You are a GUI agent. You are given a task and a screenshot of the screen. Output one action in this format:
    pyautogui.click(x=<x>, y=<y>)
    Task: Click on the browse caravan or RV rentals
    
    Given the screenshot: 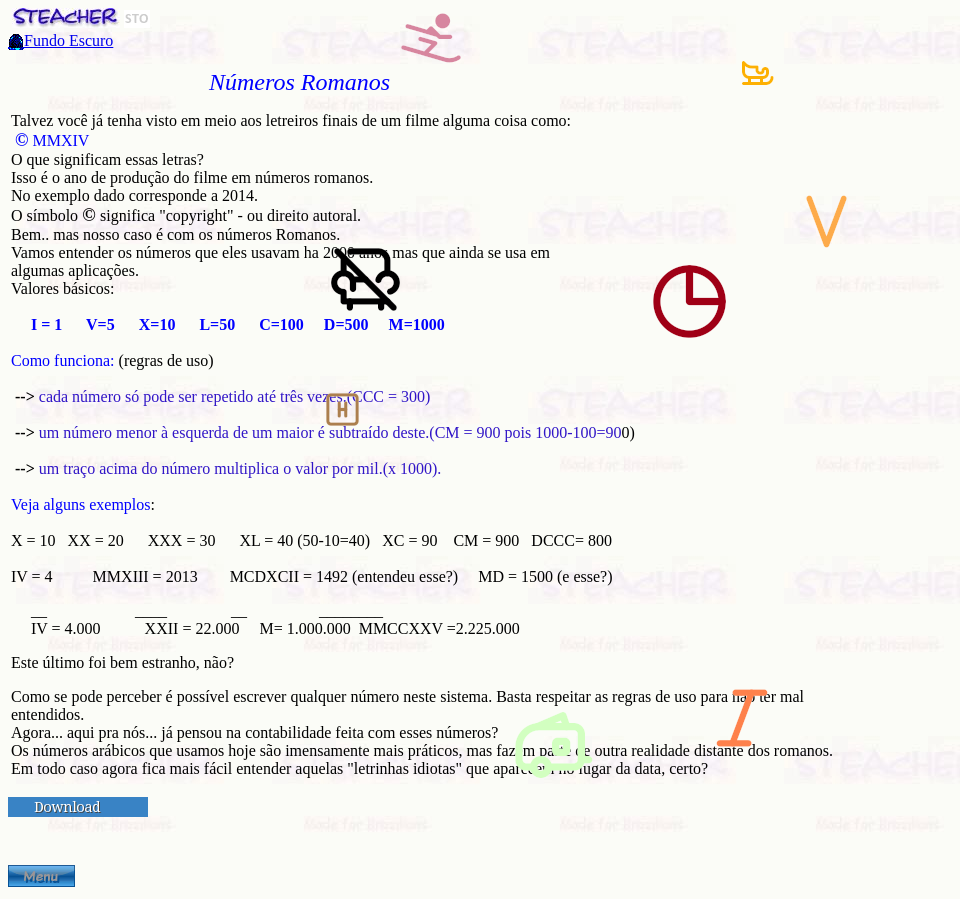 What is the action you would take?
    pyautogui.click(x=552, y=745)
    